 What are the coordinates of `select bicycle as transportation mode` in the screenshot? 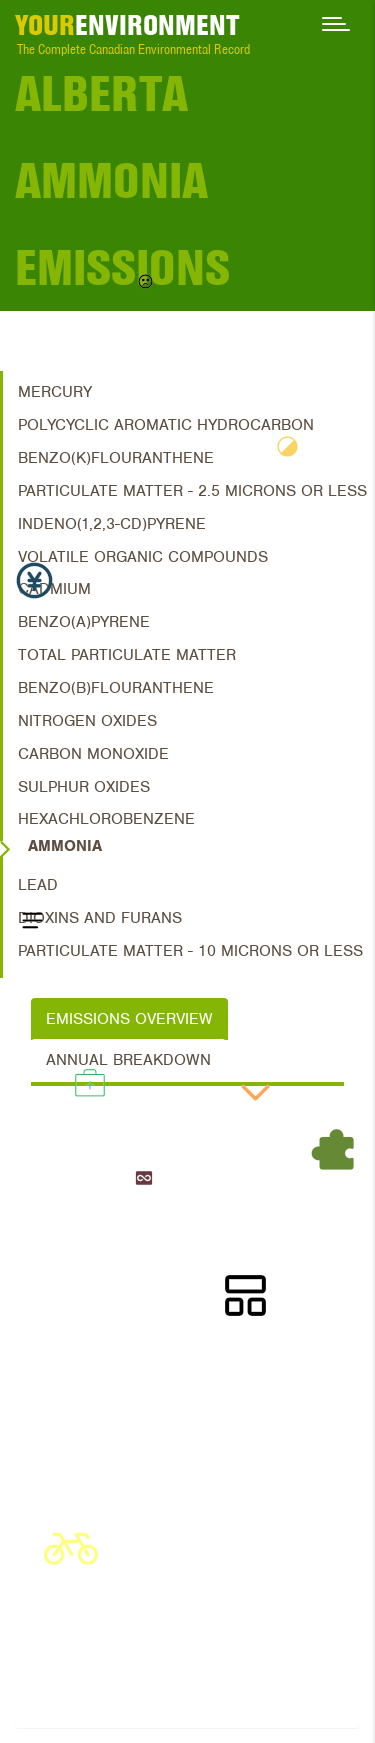 It's located at (71, 1548).